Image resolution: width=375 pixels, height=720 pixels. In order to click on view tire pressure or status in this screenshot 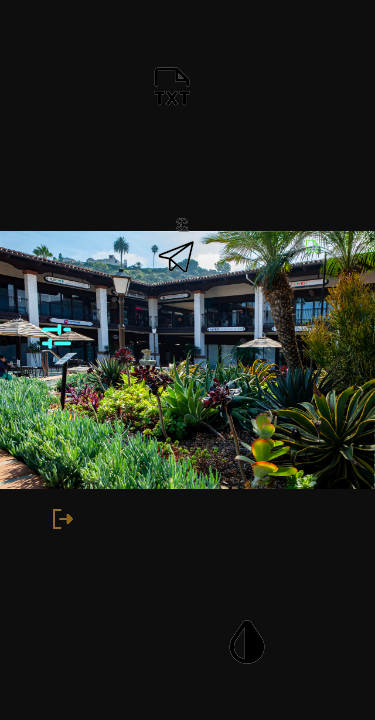, I will do `click(182, 225)`.